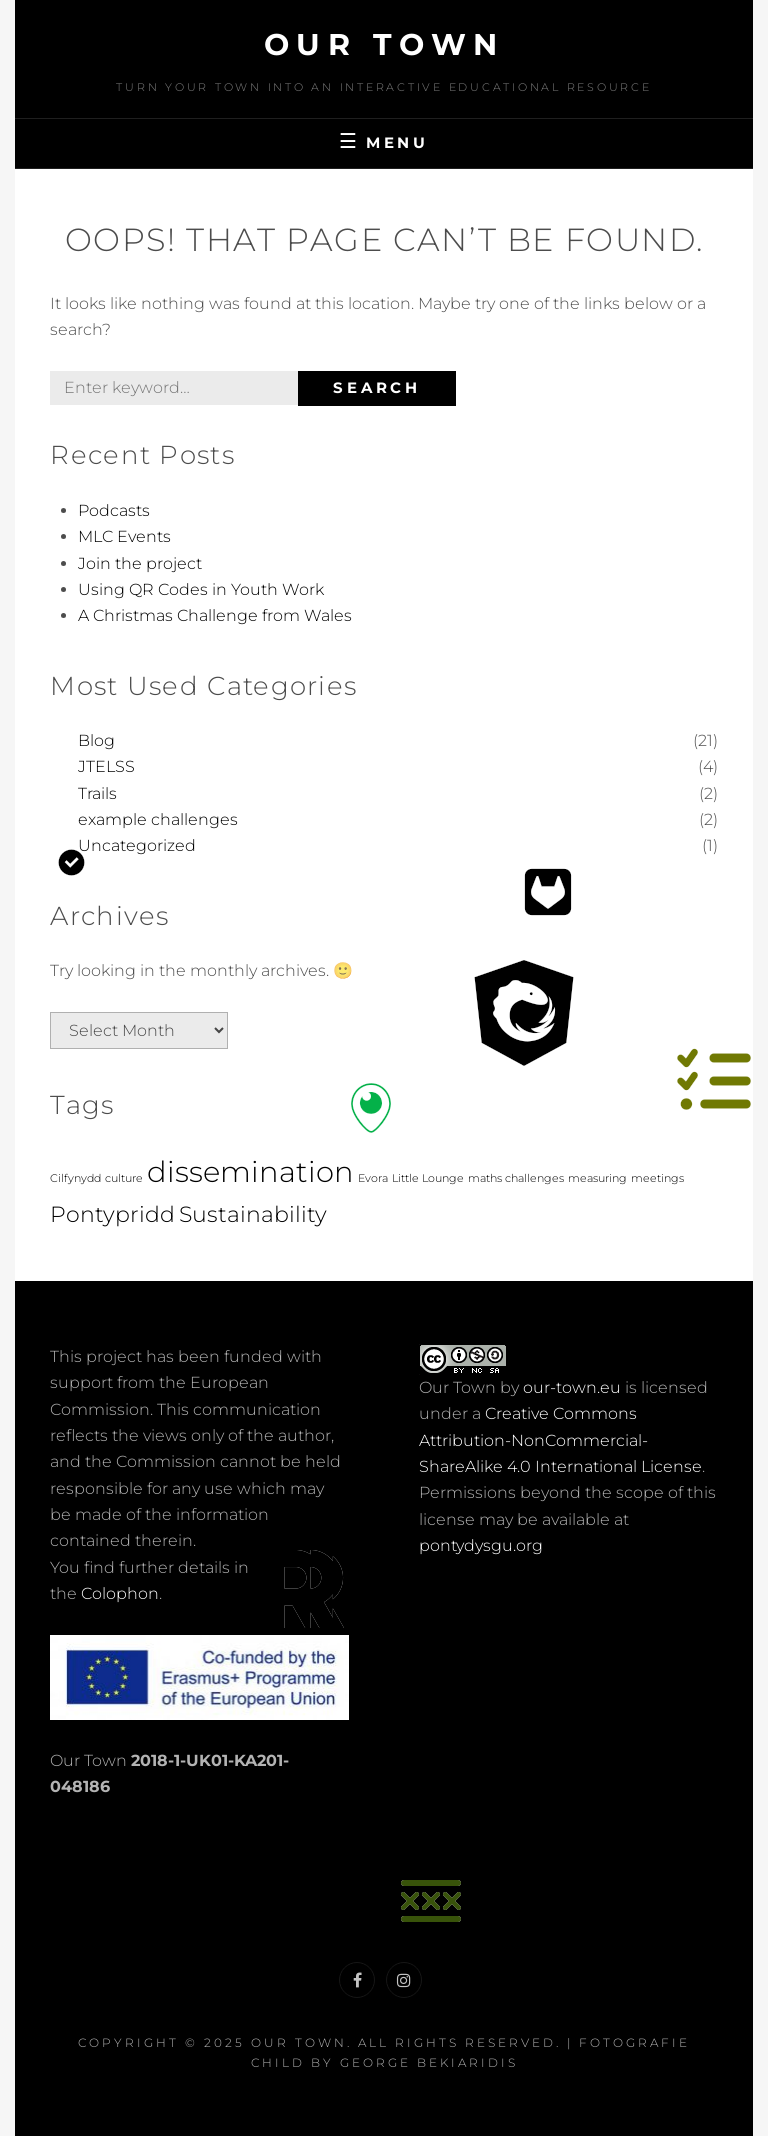  What do you see at coordinates (714, 1081) in the screenshot?
I see `view your task list` at bounding box center [714, 1081].